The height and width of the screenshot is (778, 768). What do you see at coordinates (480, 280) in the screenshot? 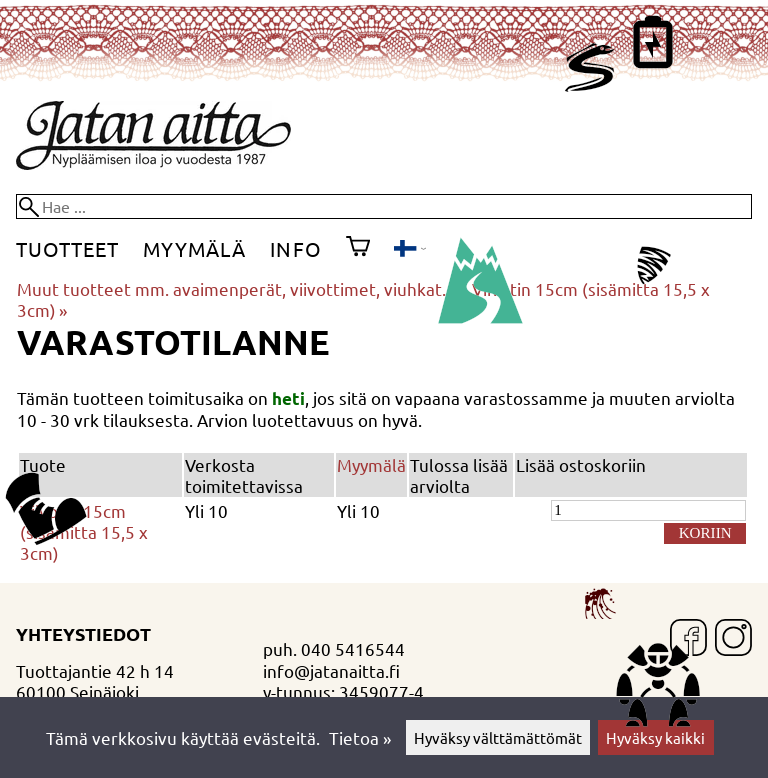
I see `explore mountain trails or scenic routes` at bounding box center [480, 280].